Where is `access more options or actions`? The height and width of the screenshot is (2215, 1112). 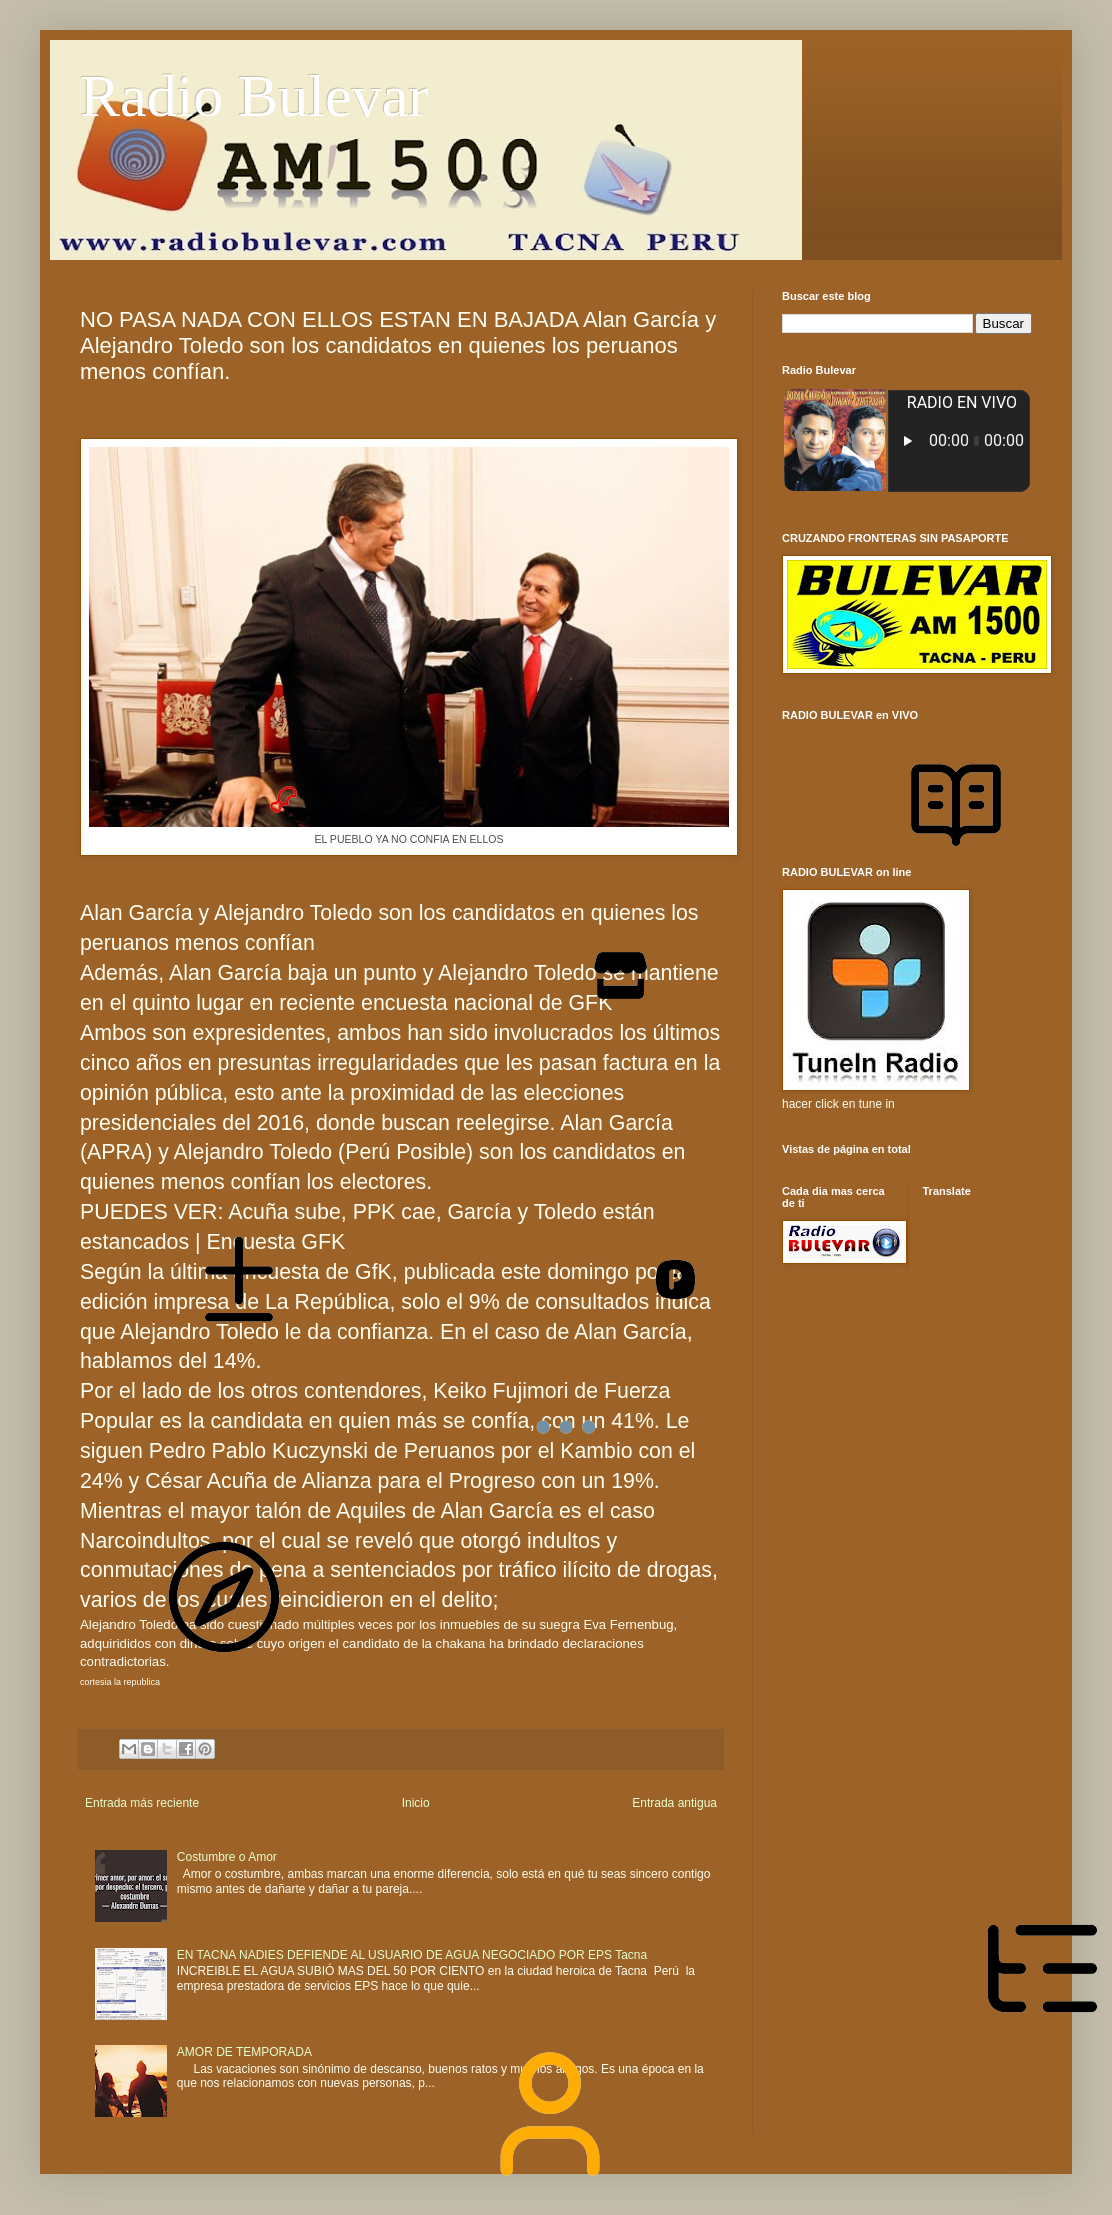
access more options or actions is located at coordinates (566, 1427).